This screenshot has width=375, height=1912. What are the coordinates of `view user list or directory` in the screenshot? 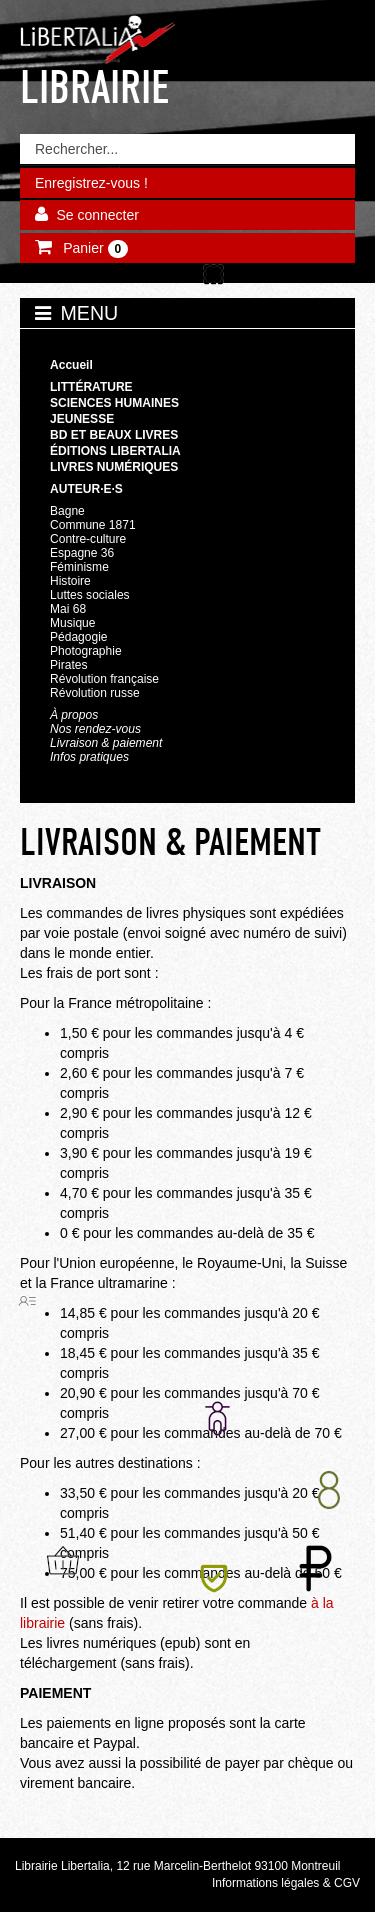 It's located at (27, 1301).